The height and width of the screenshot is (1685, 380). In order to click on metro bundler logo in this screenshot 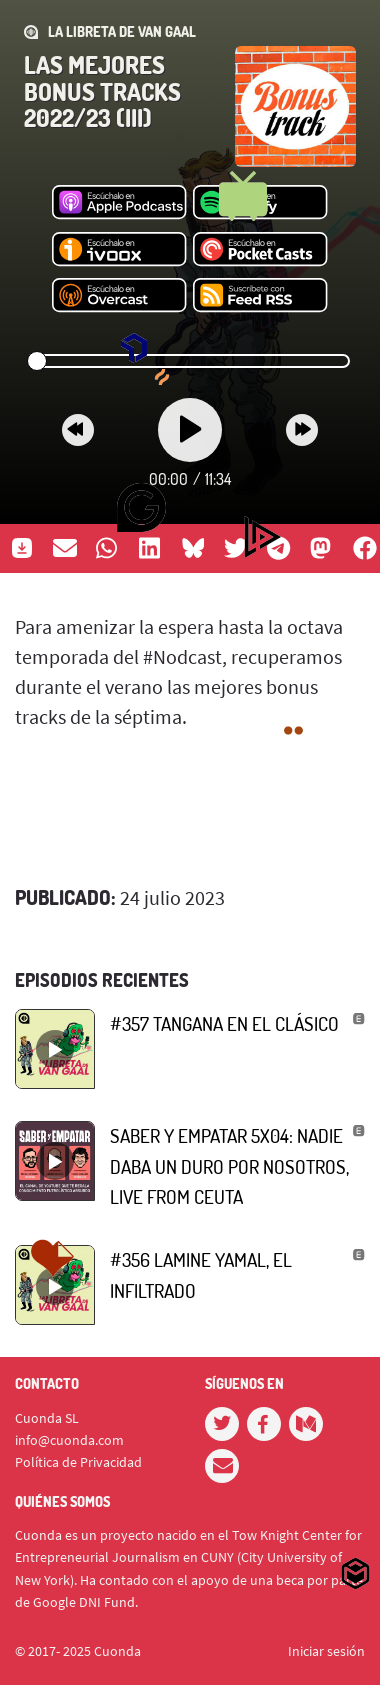, I will do `click(355, 1573)`.